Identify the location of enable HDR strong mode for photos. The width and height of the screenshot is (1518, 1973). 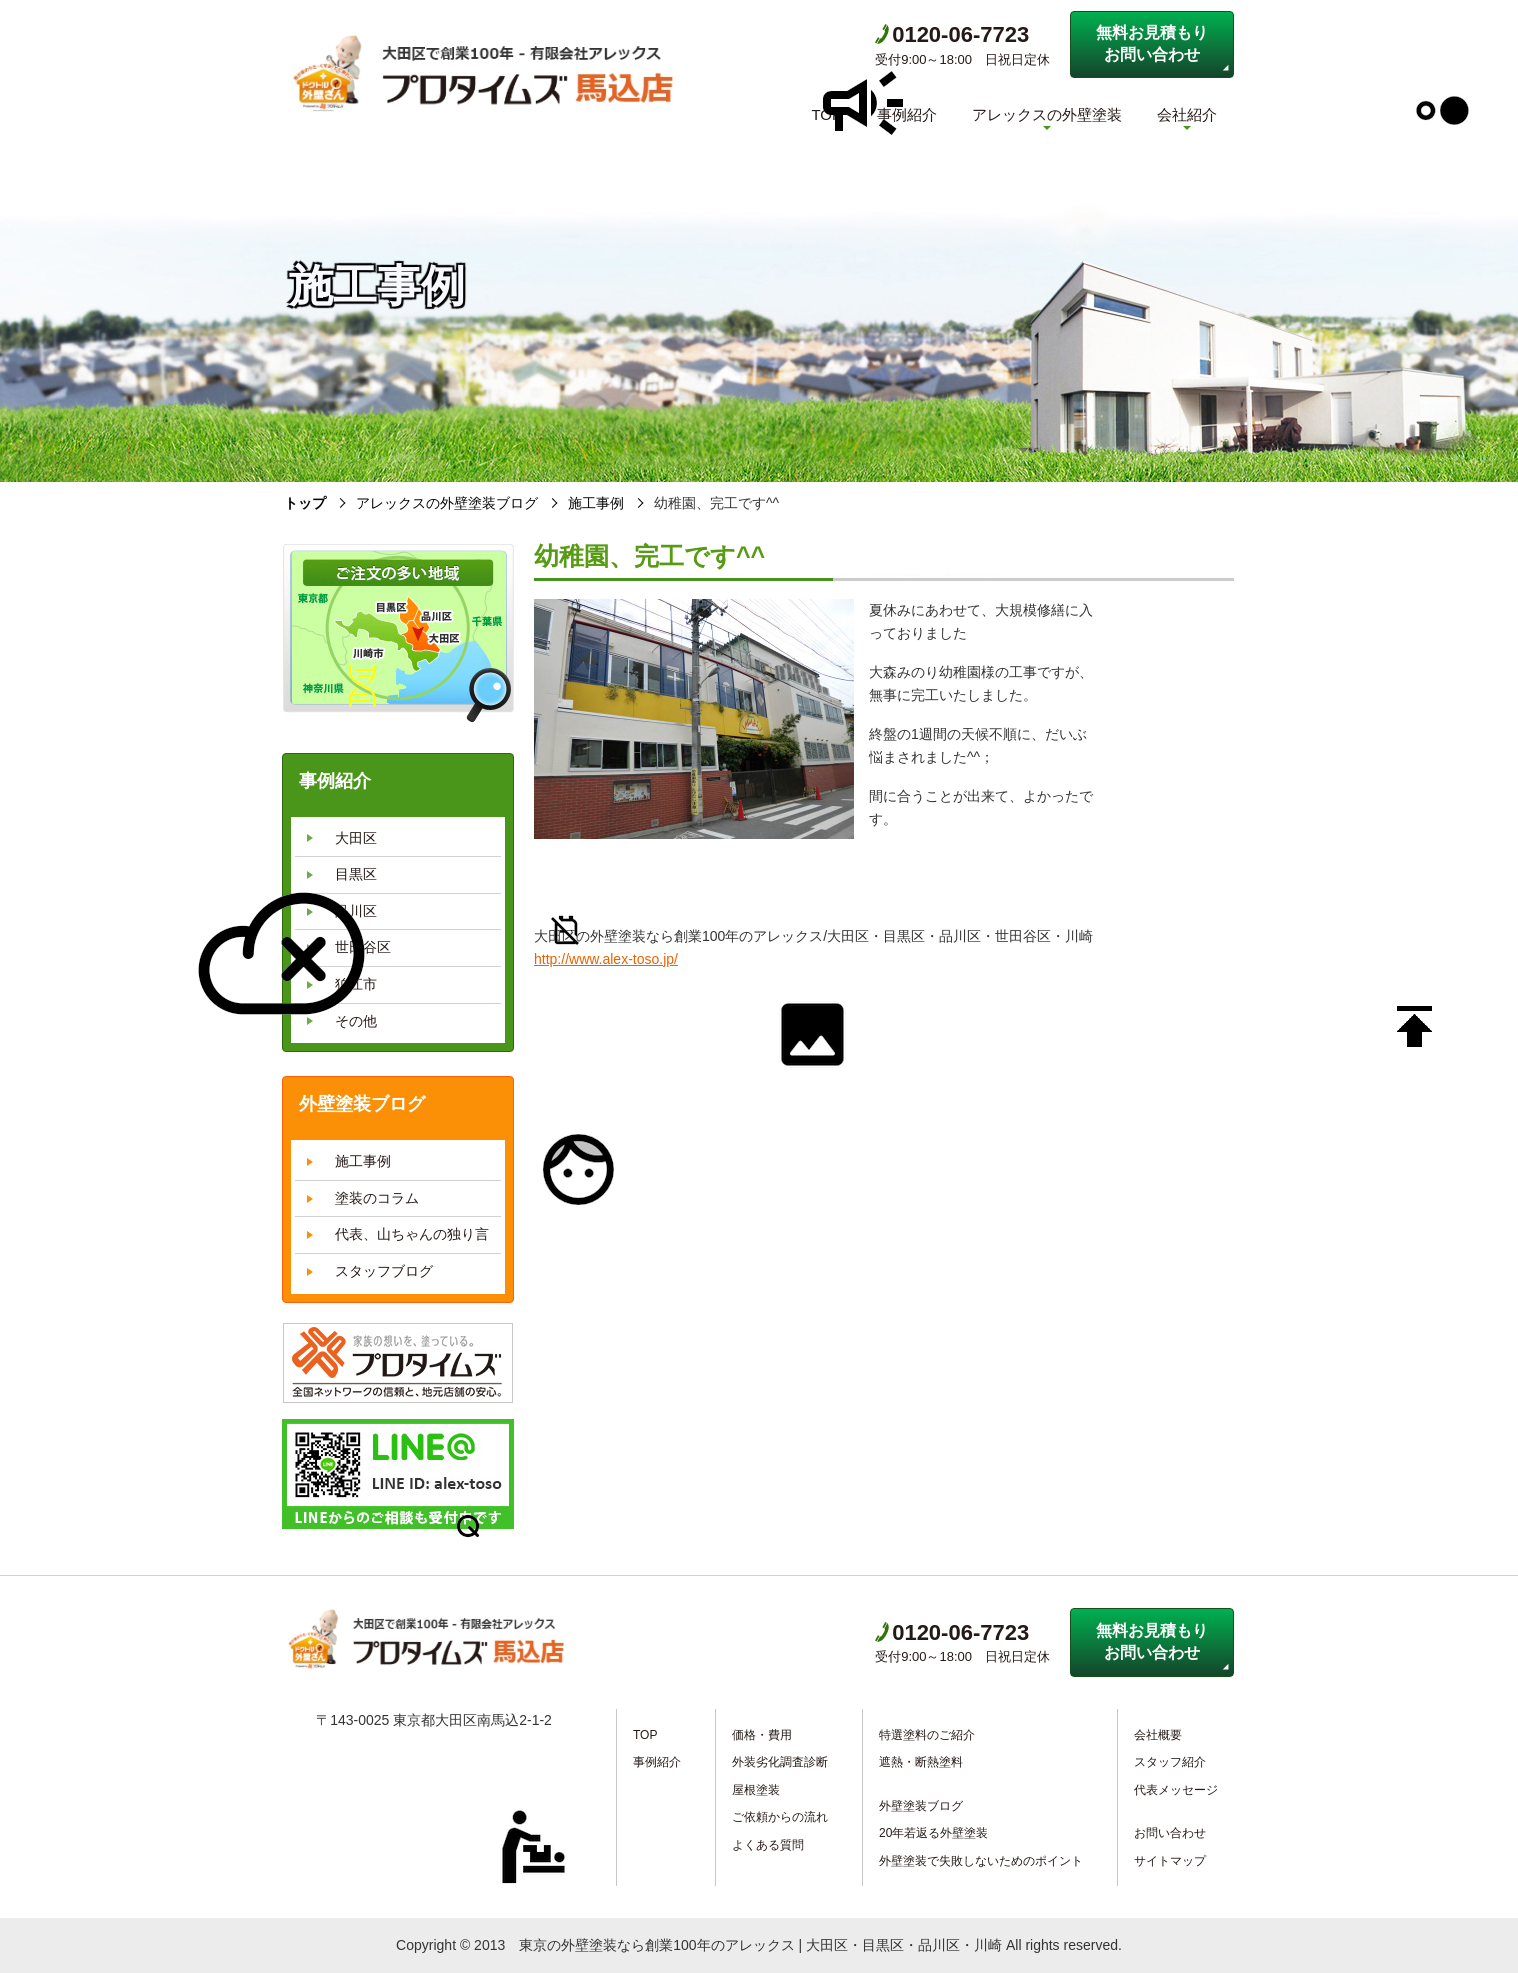
(1442, 110).